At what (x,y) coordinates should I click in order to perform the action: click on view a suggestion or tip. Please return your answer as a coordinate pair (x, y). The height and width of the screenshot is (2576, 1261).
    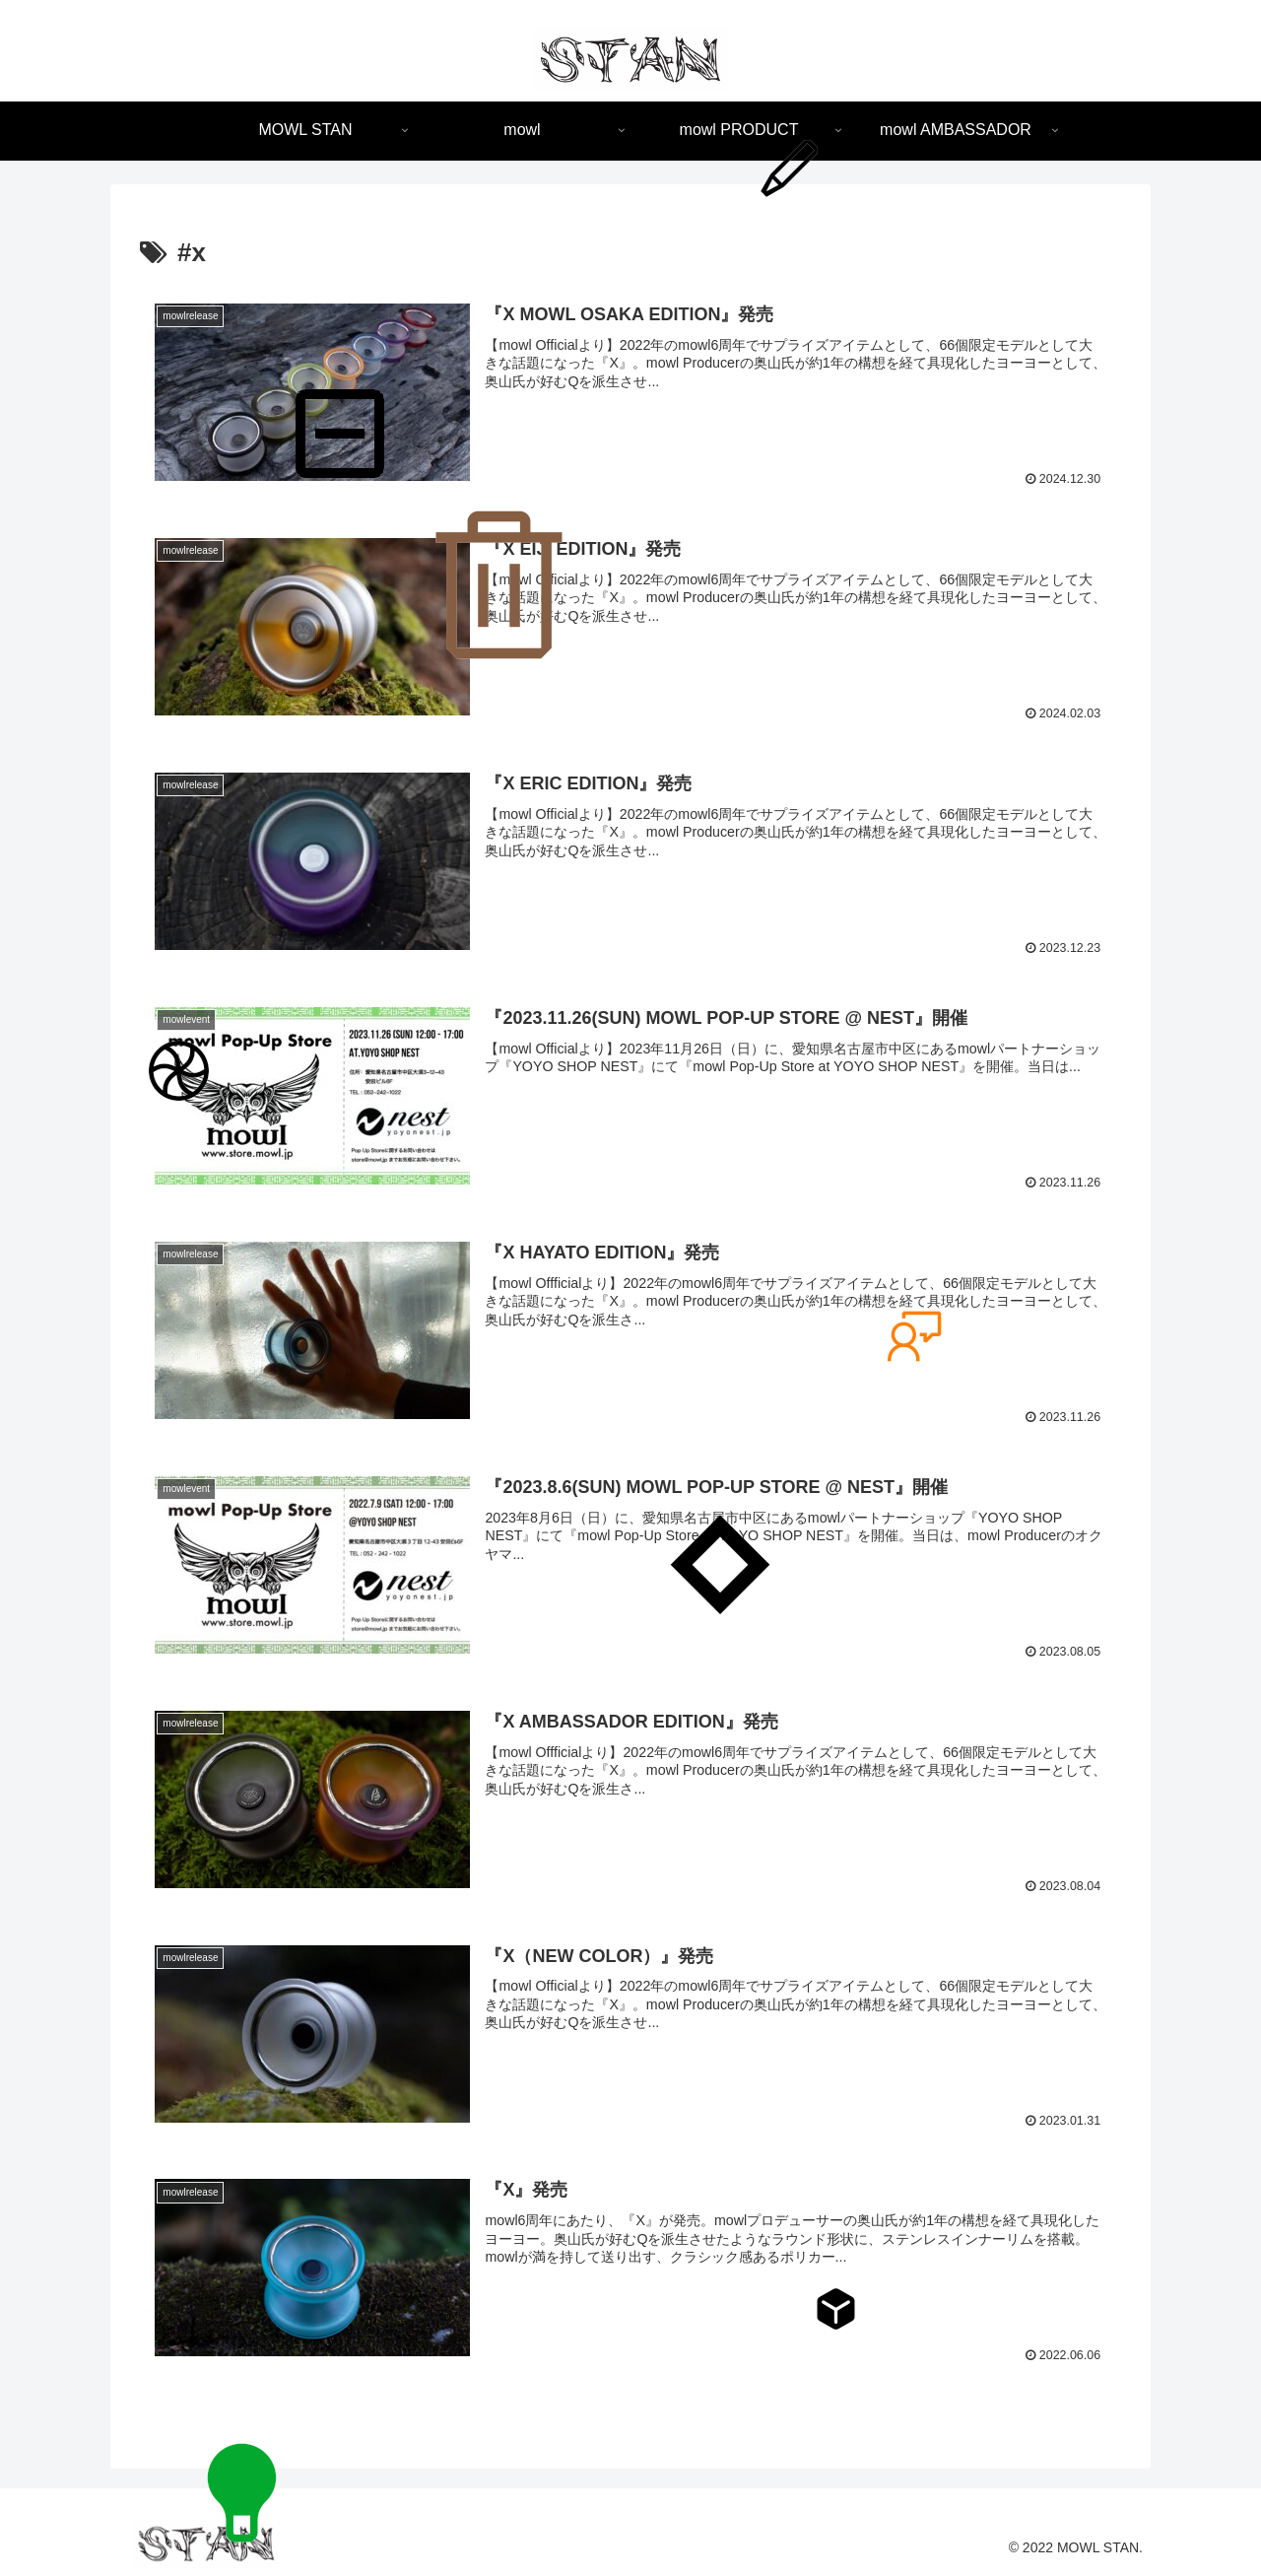
    Looking at the image, I should click on (237, 2496).